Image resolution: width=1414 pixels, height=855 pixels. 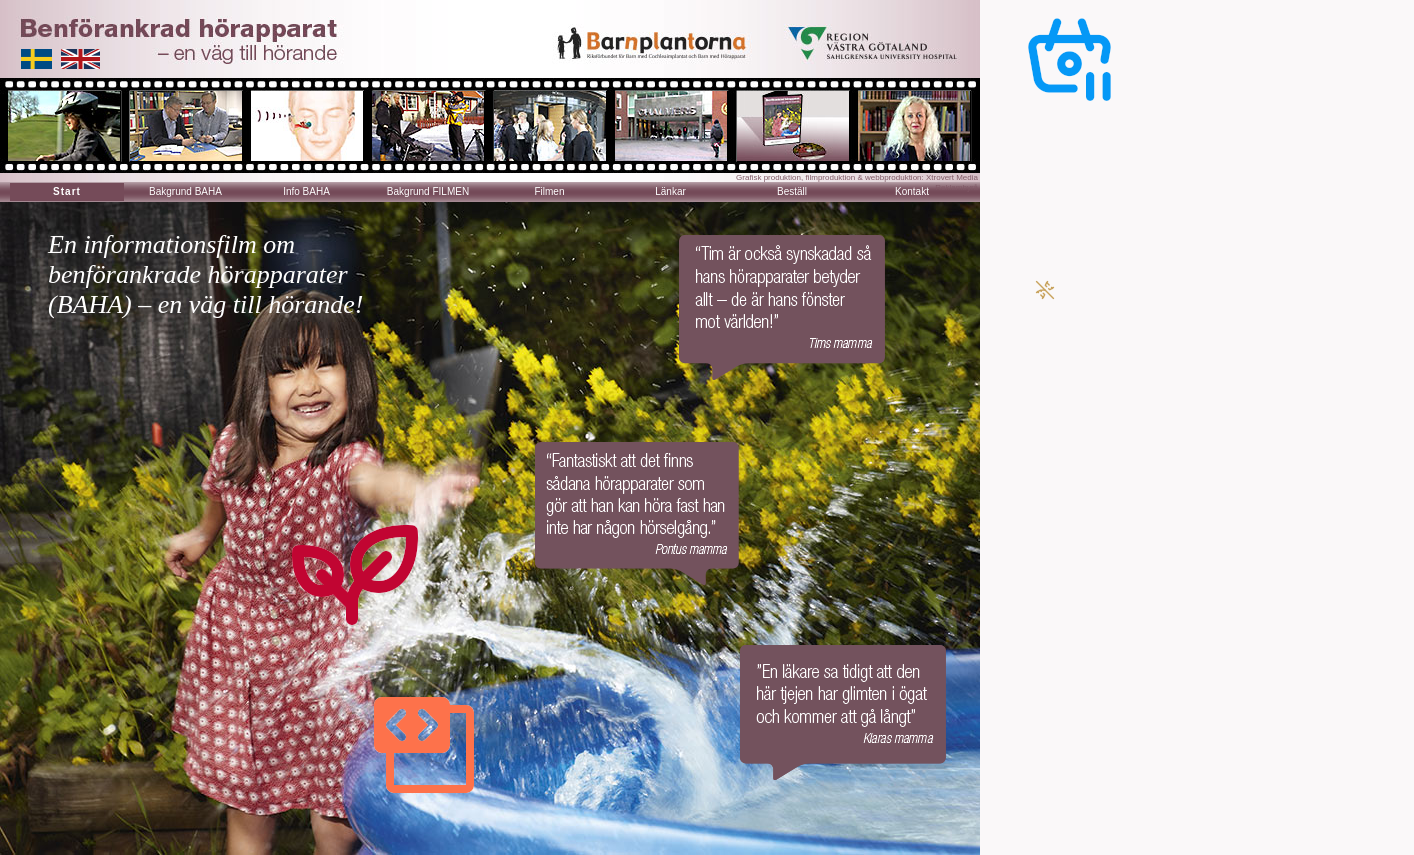 What do you see at coordinates (354, 569) in the screenshot?
I see `access garden or plant care features` at bounding box center [354, 569].